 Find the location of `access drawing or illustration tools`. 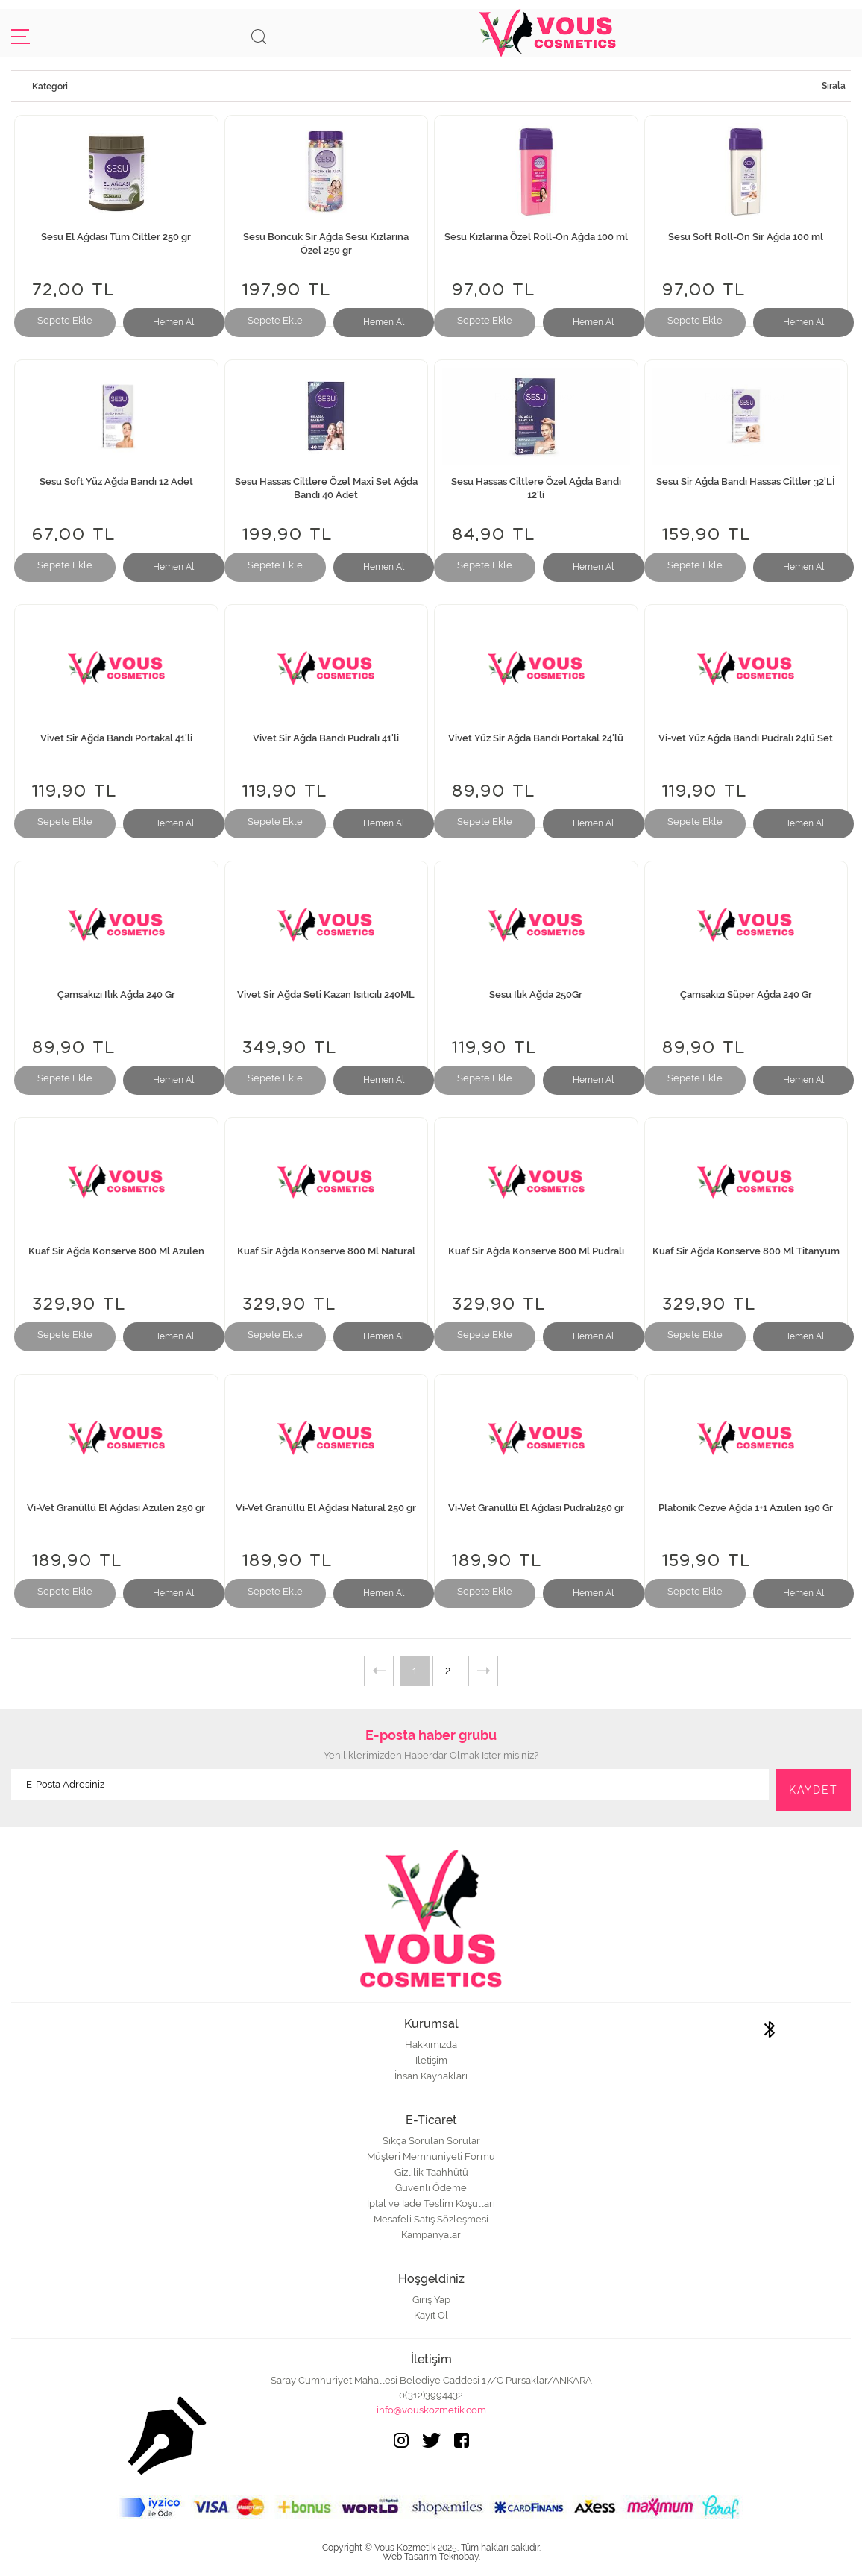

access drawing or illustration tools is located at coordinates (164, 2435).